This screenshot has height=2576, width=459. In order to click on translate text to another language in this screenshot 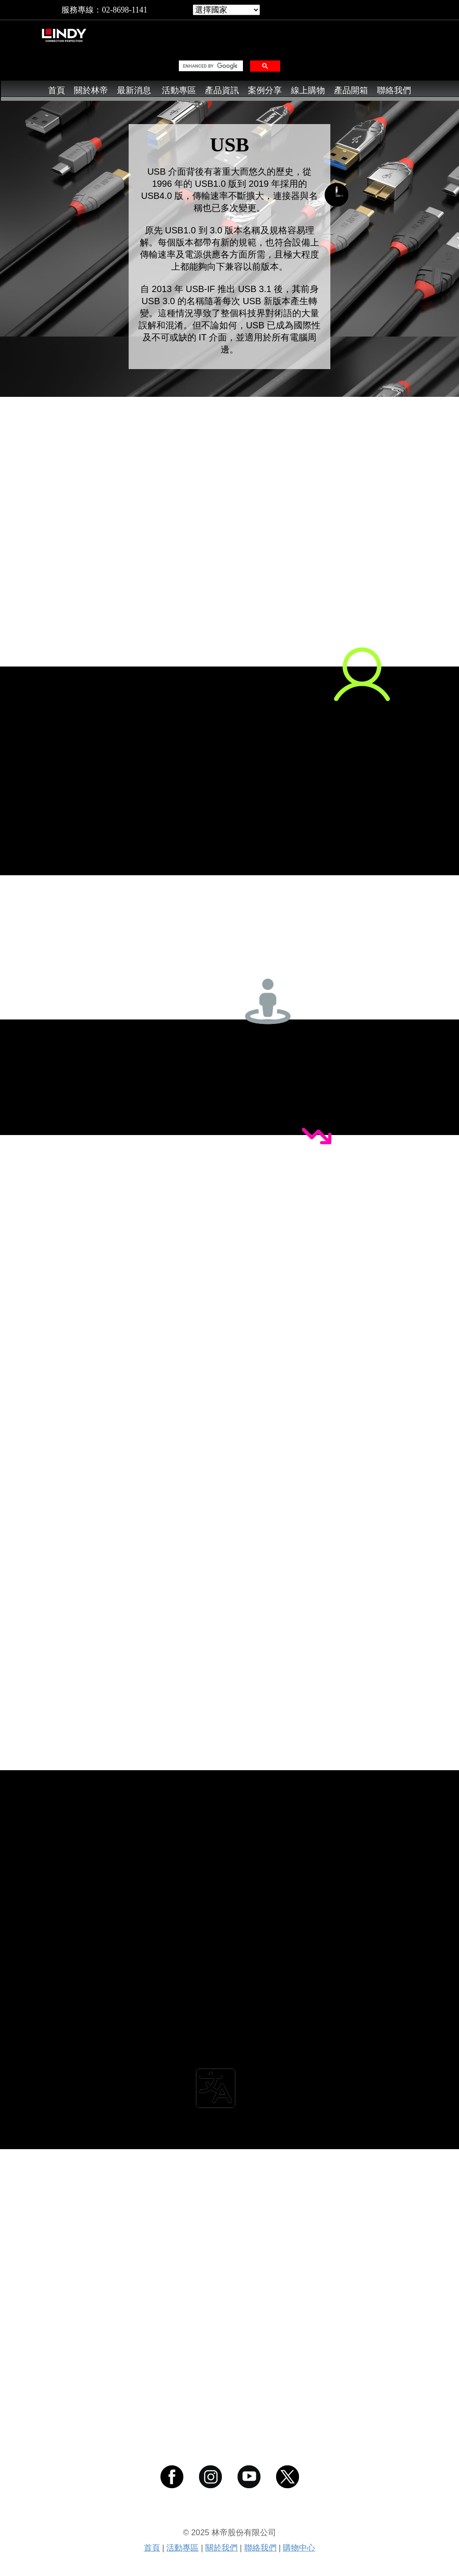, I will do `click(216, 2088)`.